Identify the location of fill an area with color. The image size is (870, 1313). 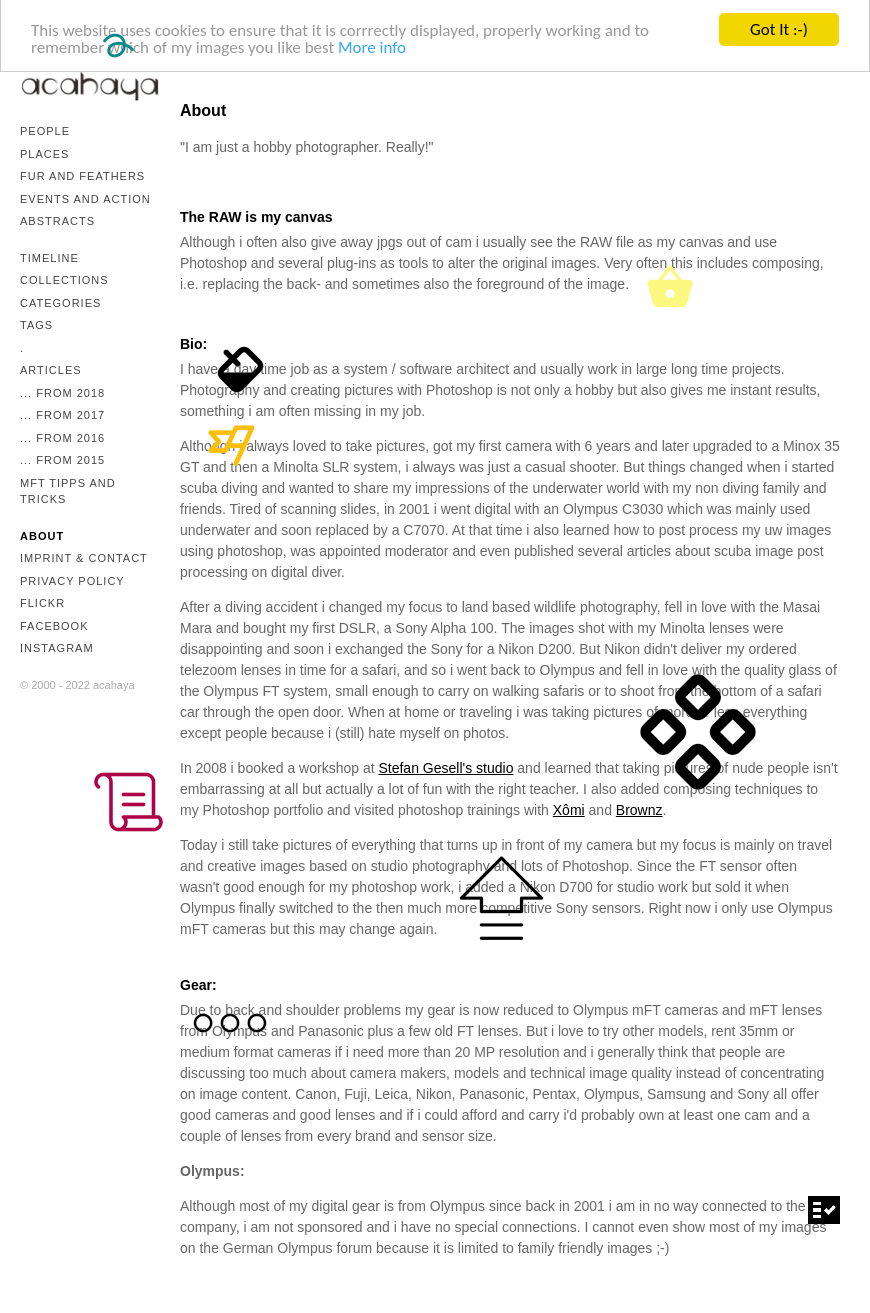
(240, 369).